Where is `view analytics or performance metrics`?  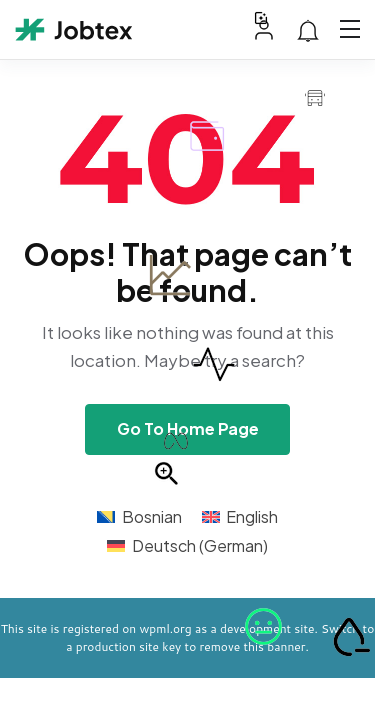 view analytics or performance metrics is located at coordinates (170, 278).